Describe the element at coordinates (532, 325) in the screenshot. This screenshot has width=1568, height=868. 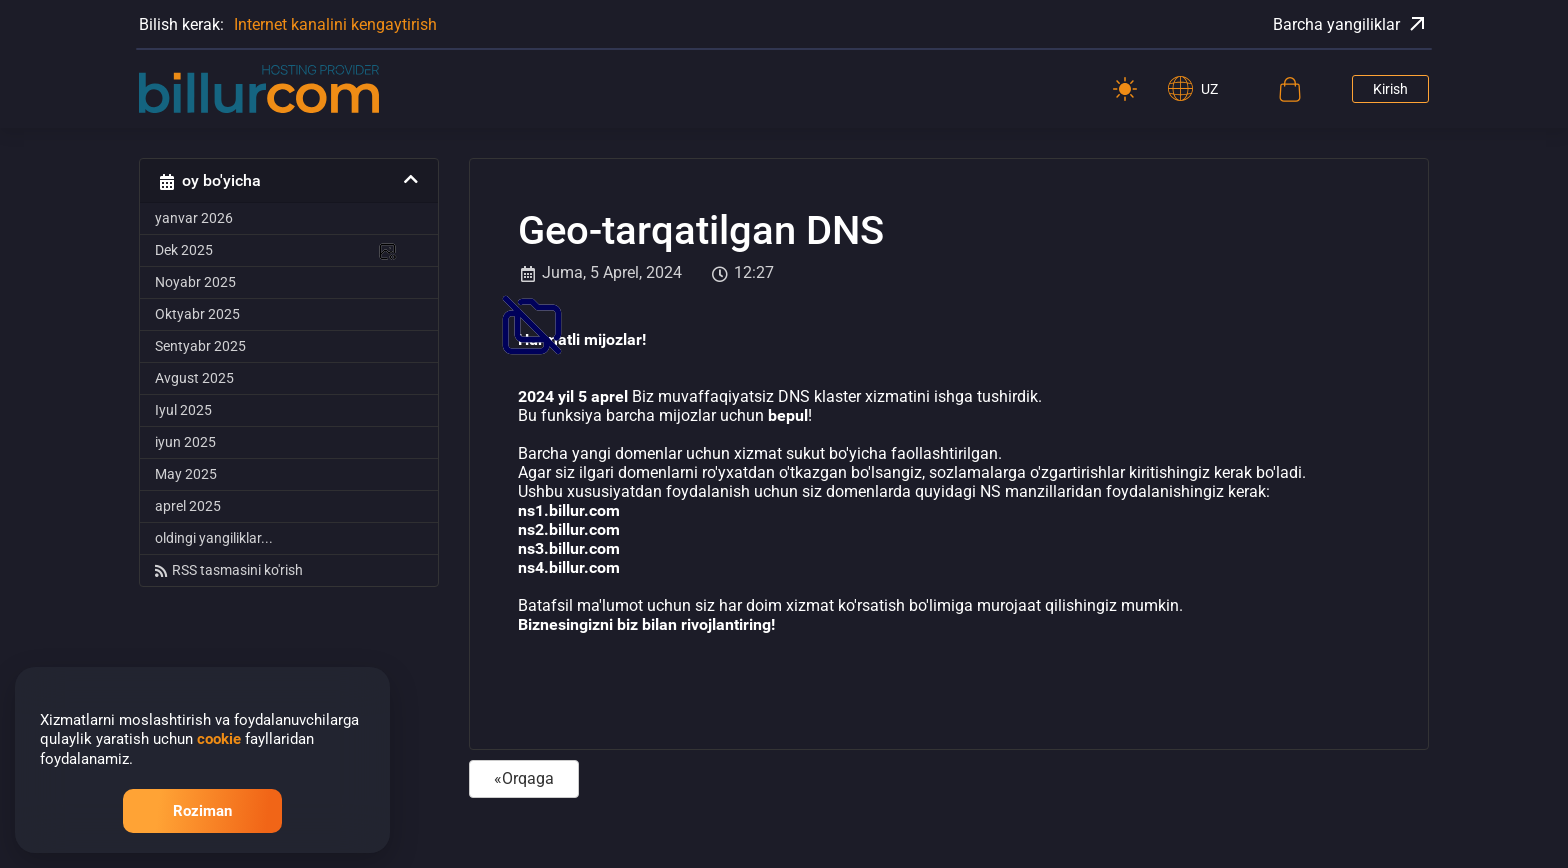
I see `folders are disabled or unavailable` at that location.